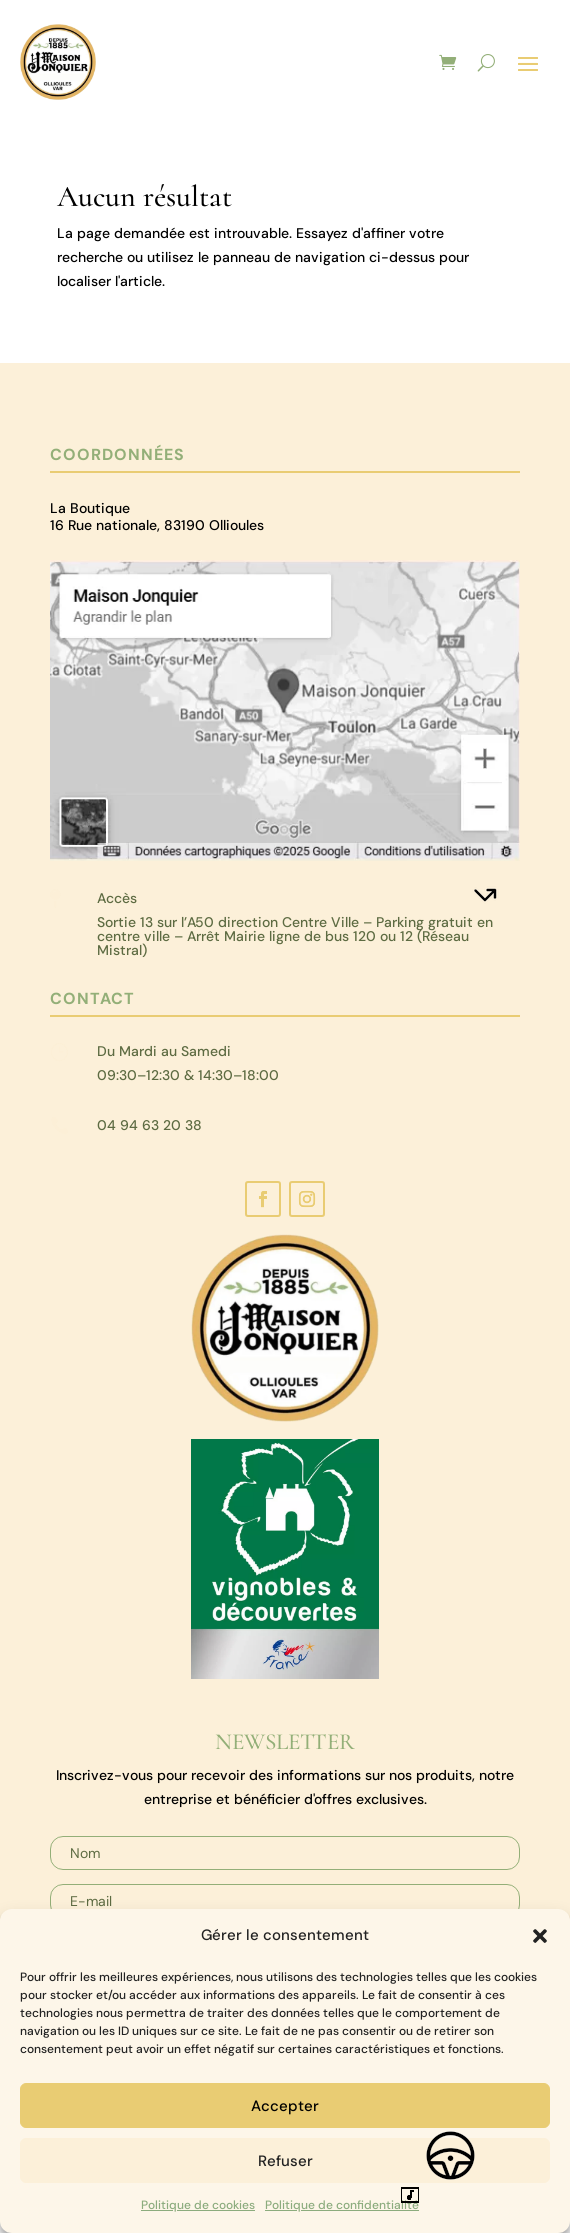 This screenshot has height=2233, width=570. I want to click on indicates a missed outgoing call, so click(485, 895).